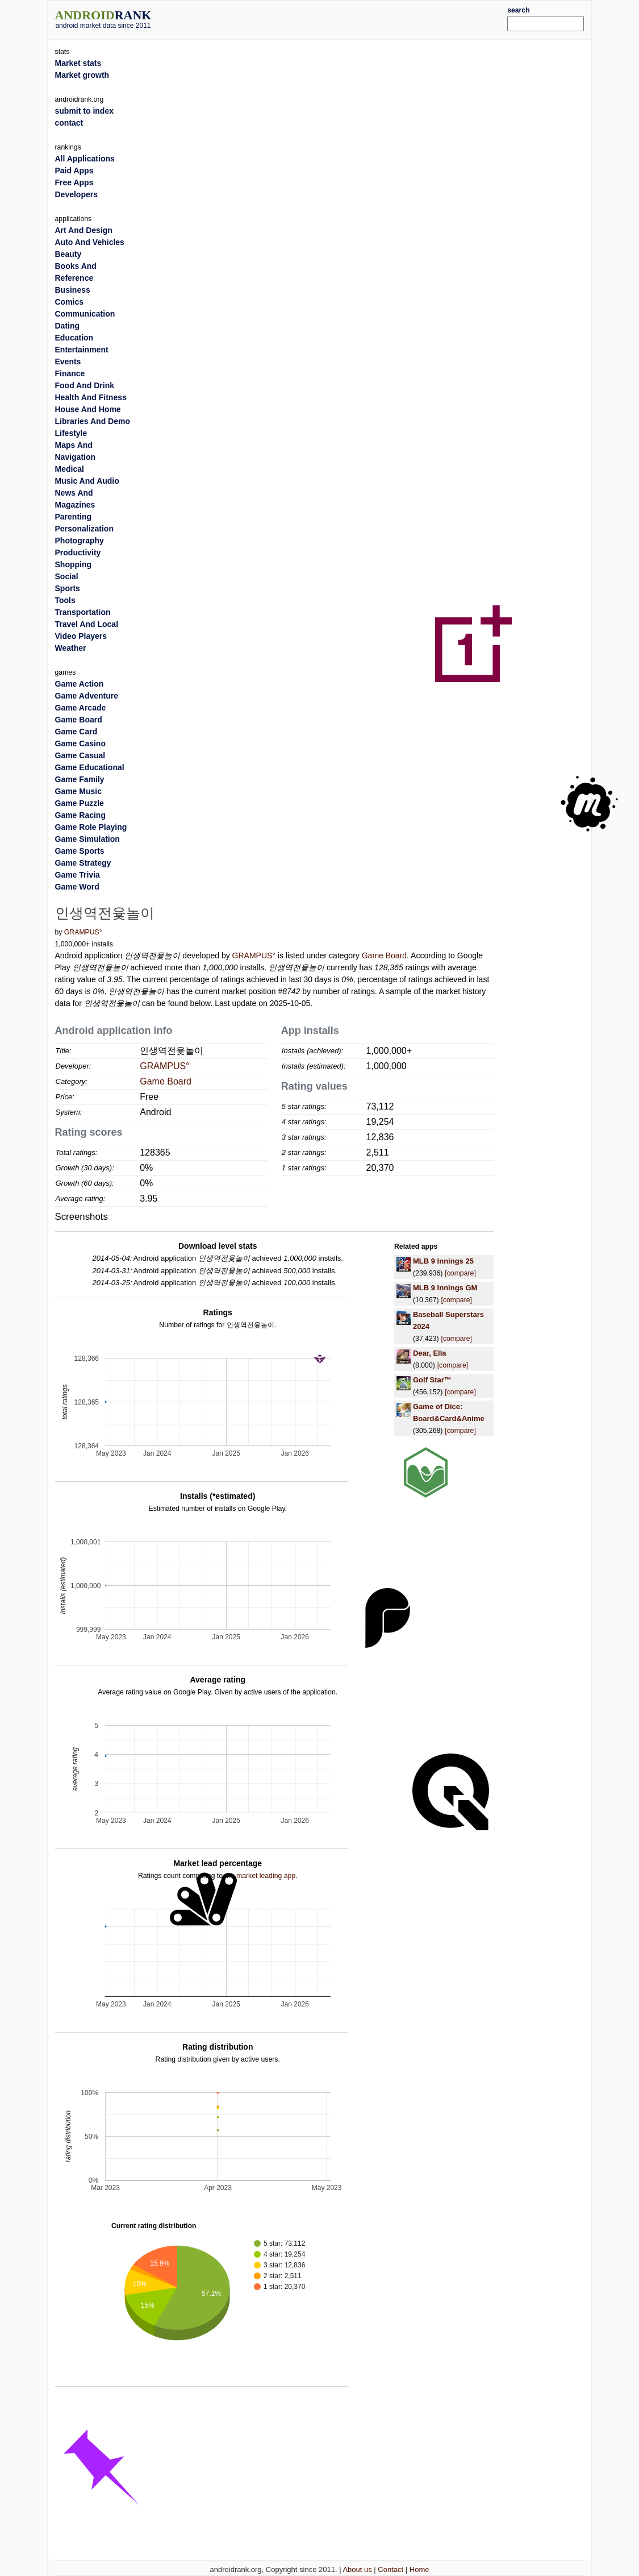  I want to click on open Plausible Analytics dashboard, so click(387, 1618).